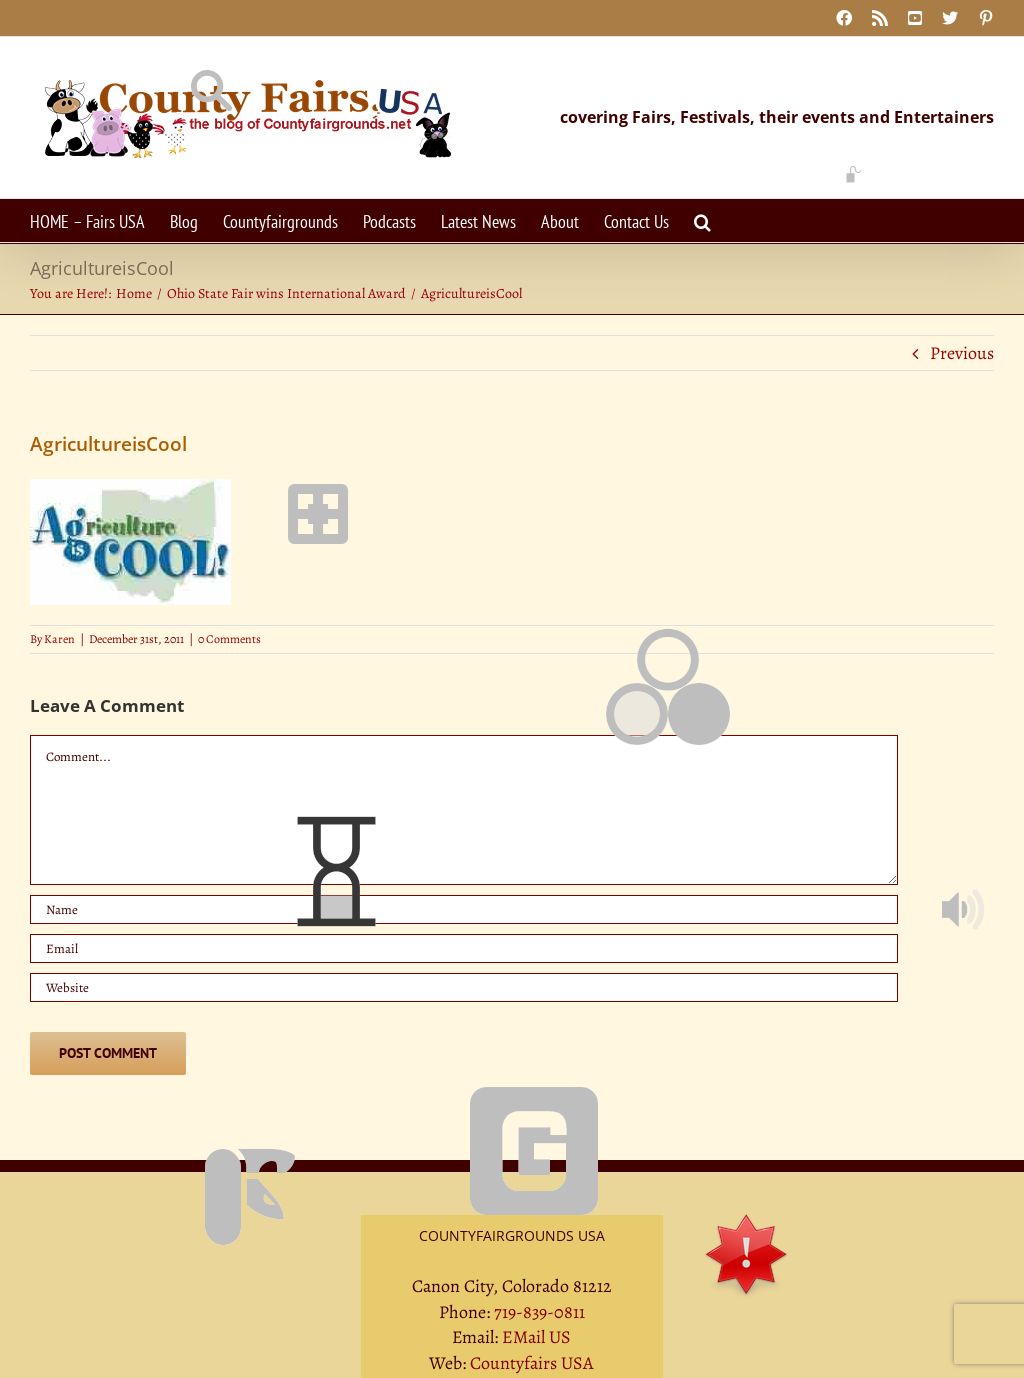  I want to click on indicates low volume level, so click(964, 909).